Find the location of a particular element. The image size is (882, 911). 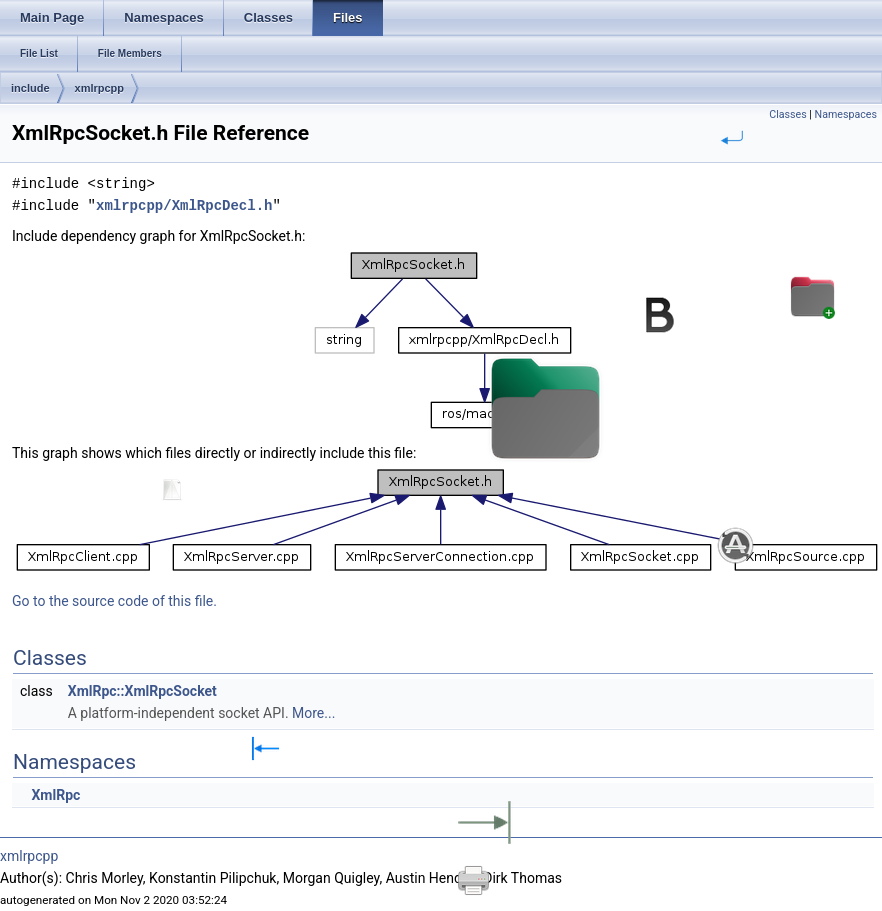

apply bold formatting to selected text is located at coordinates (660, 315).